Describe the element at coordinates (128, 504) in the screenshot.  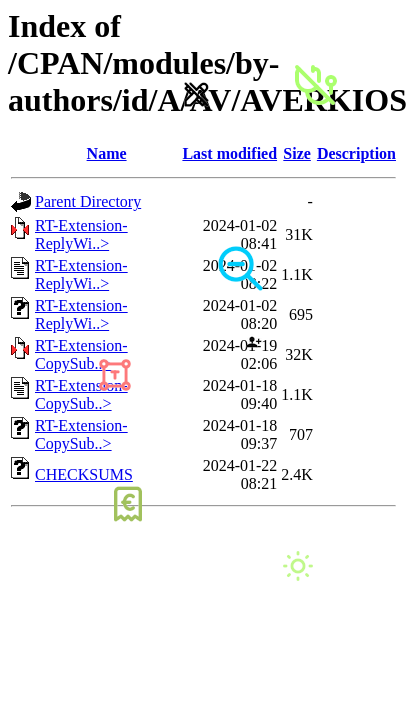
I see `view euro transaction receipt` at that location.